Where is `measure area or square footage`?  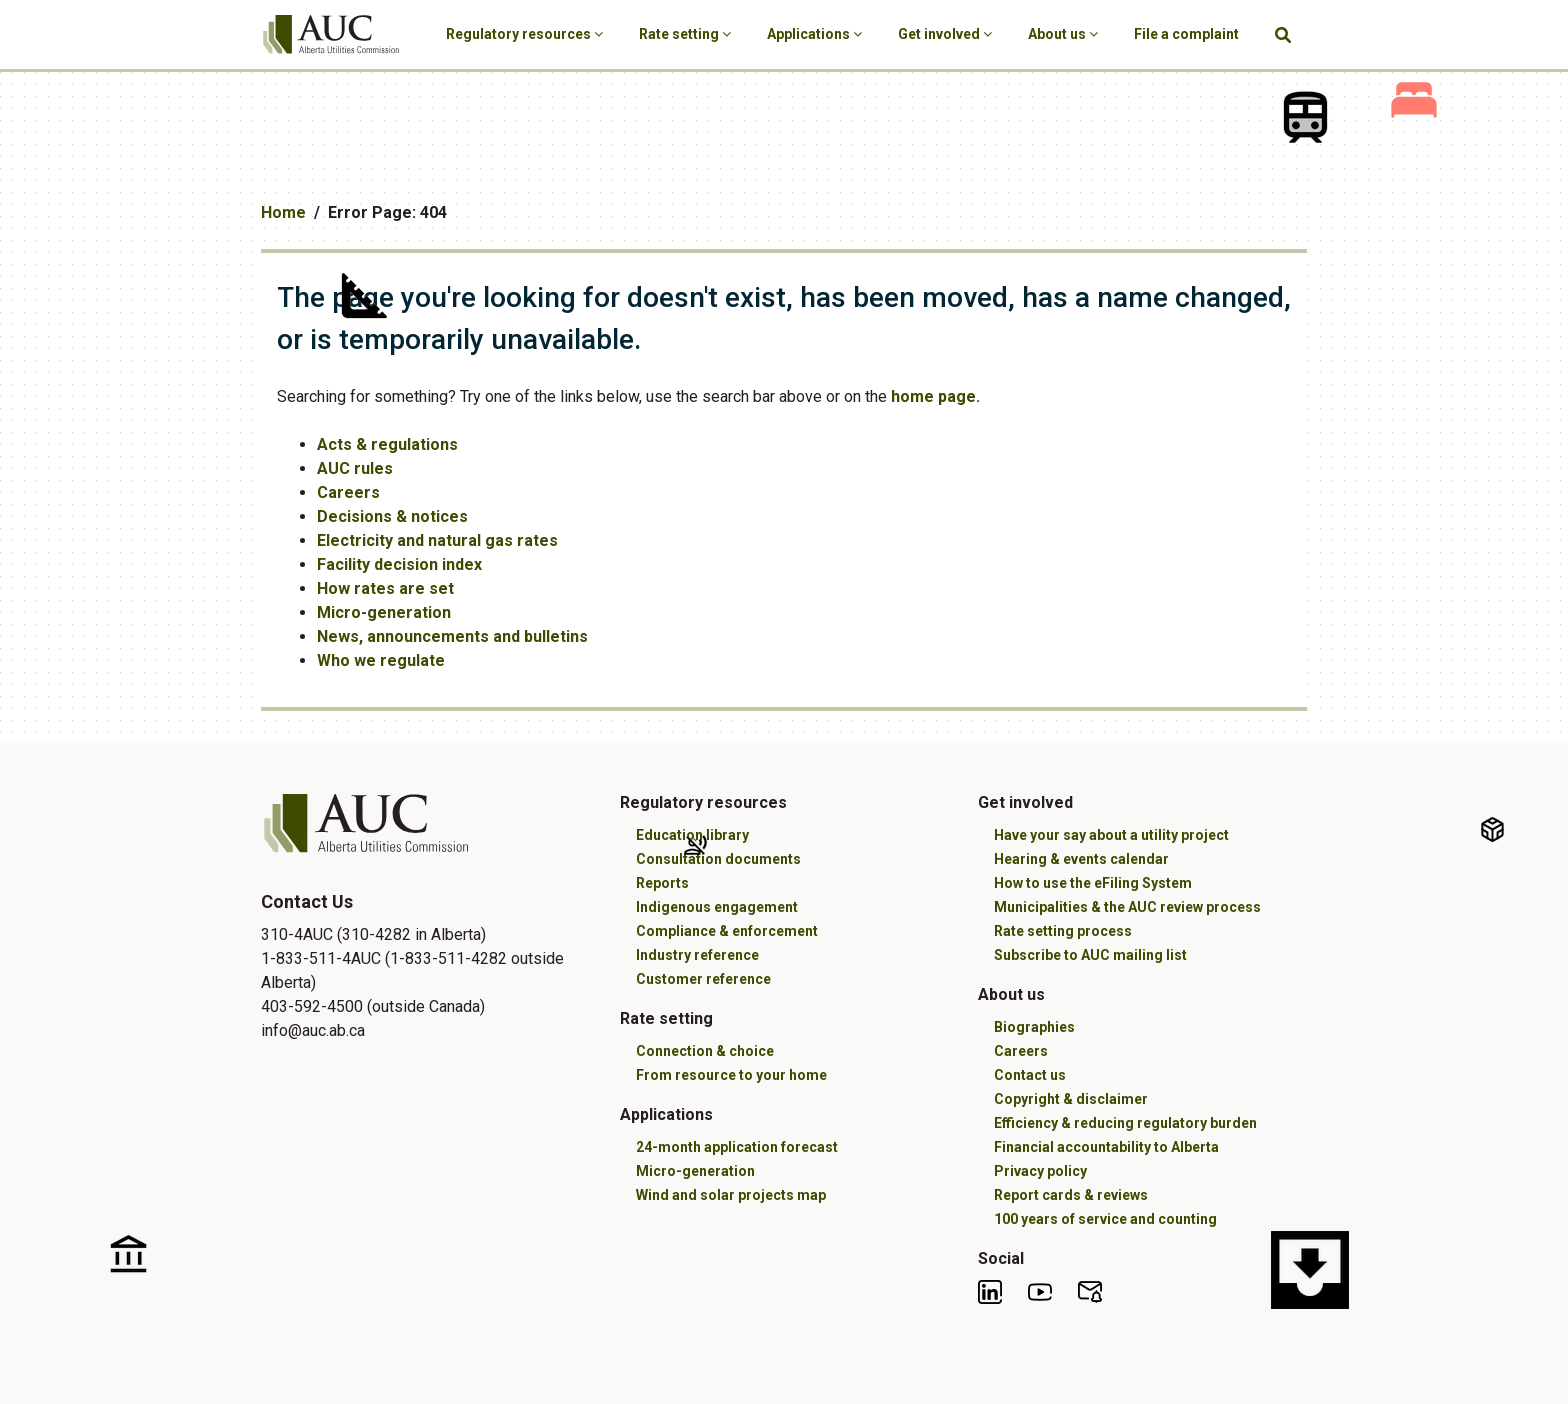
measure area or square footage is located at coordinates (365, 294).